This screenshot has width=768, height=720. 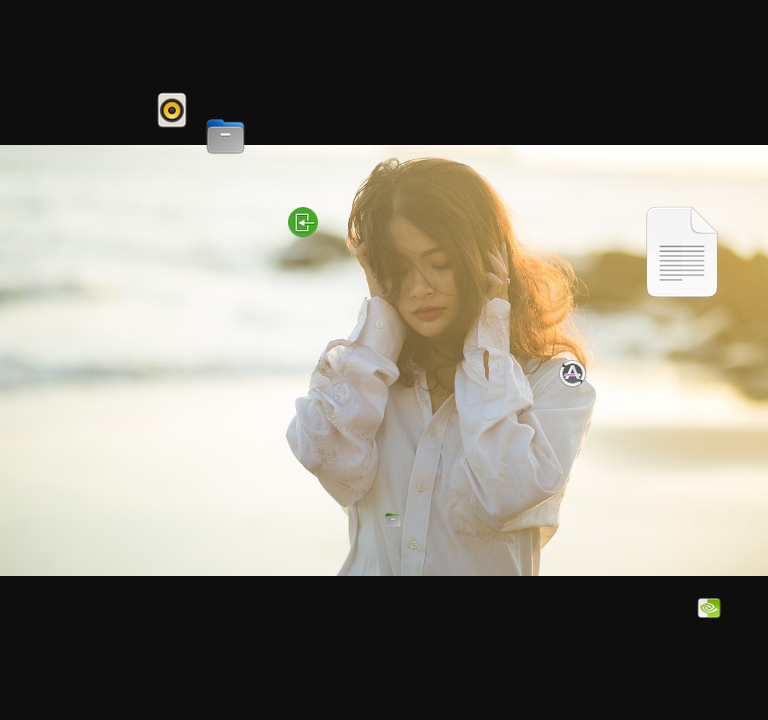 What do you see at coordinates (303, 222) in the screenshot?
I see `log out of the current user session` at bounding box center [303, 222].